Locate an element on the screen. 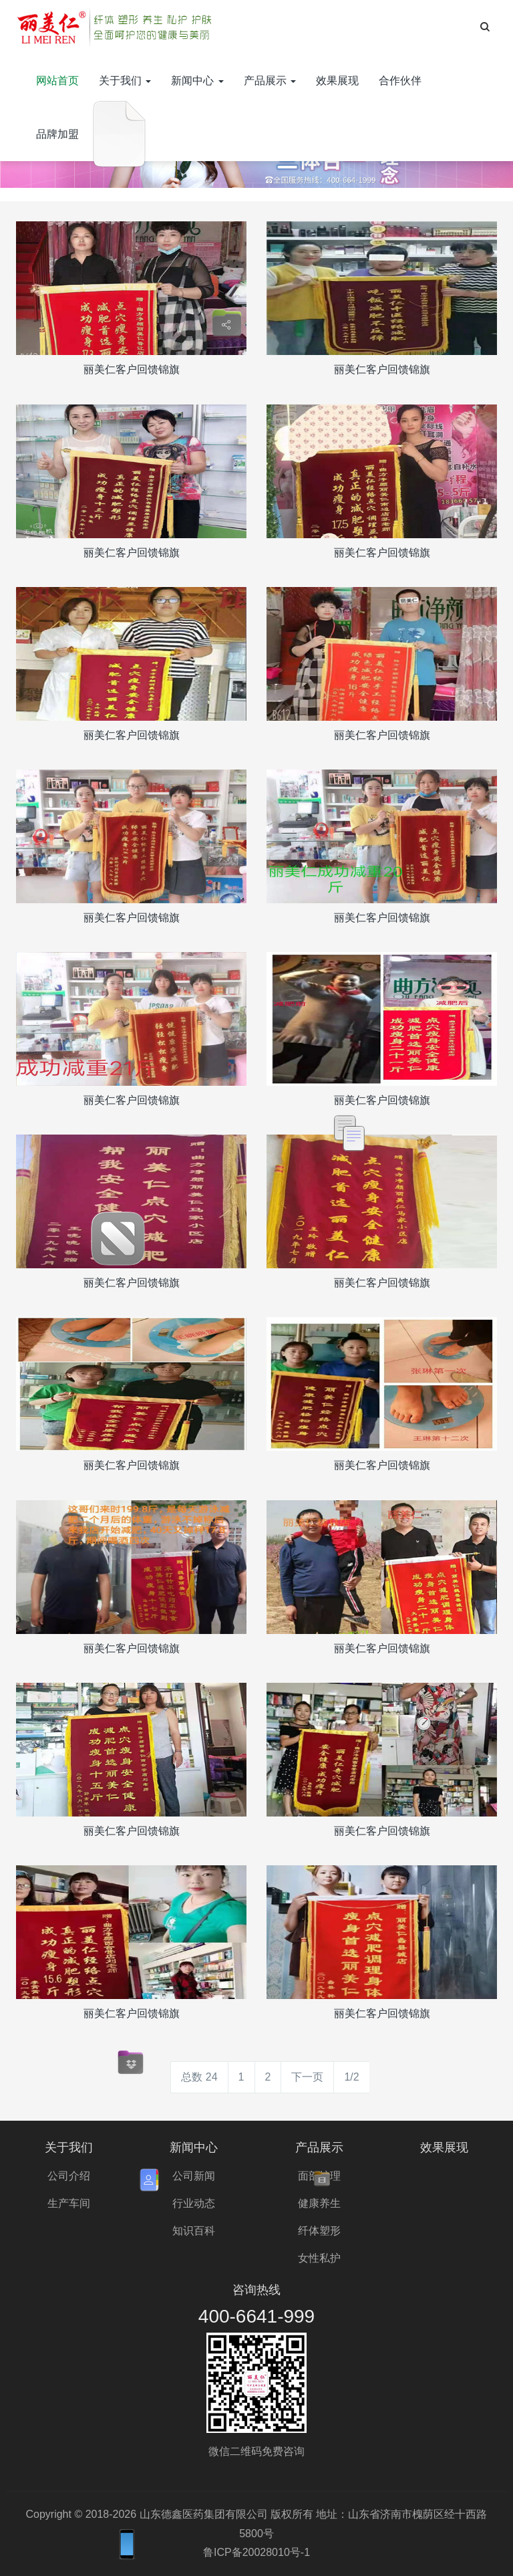 The image size is (513, 2576). an empty or blank document is located at coordinates (119, 134).